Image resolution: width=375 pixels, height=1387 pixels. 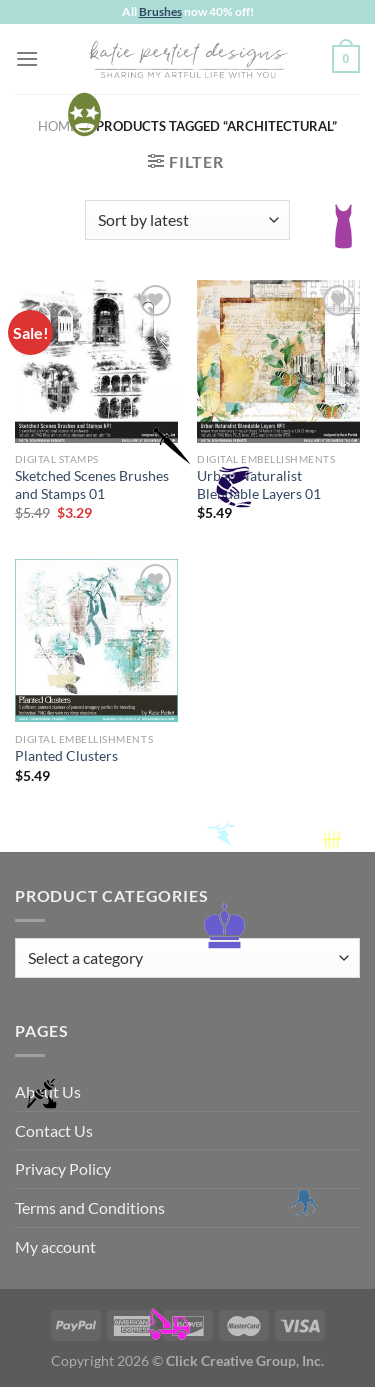 I want to click on browse women's clothing or dresses, so click(x=343, y=226).